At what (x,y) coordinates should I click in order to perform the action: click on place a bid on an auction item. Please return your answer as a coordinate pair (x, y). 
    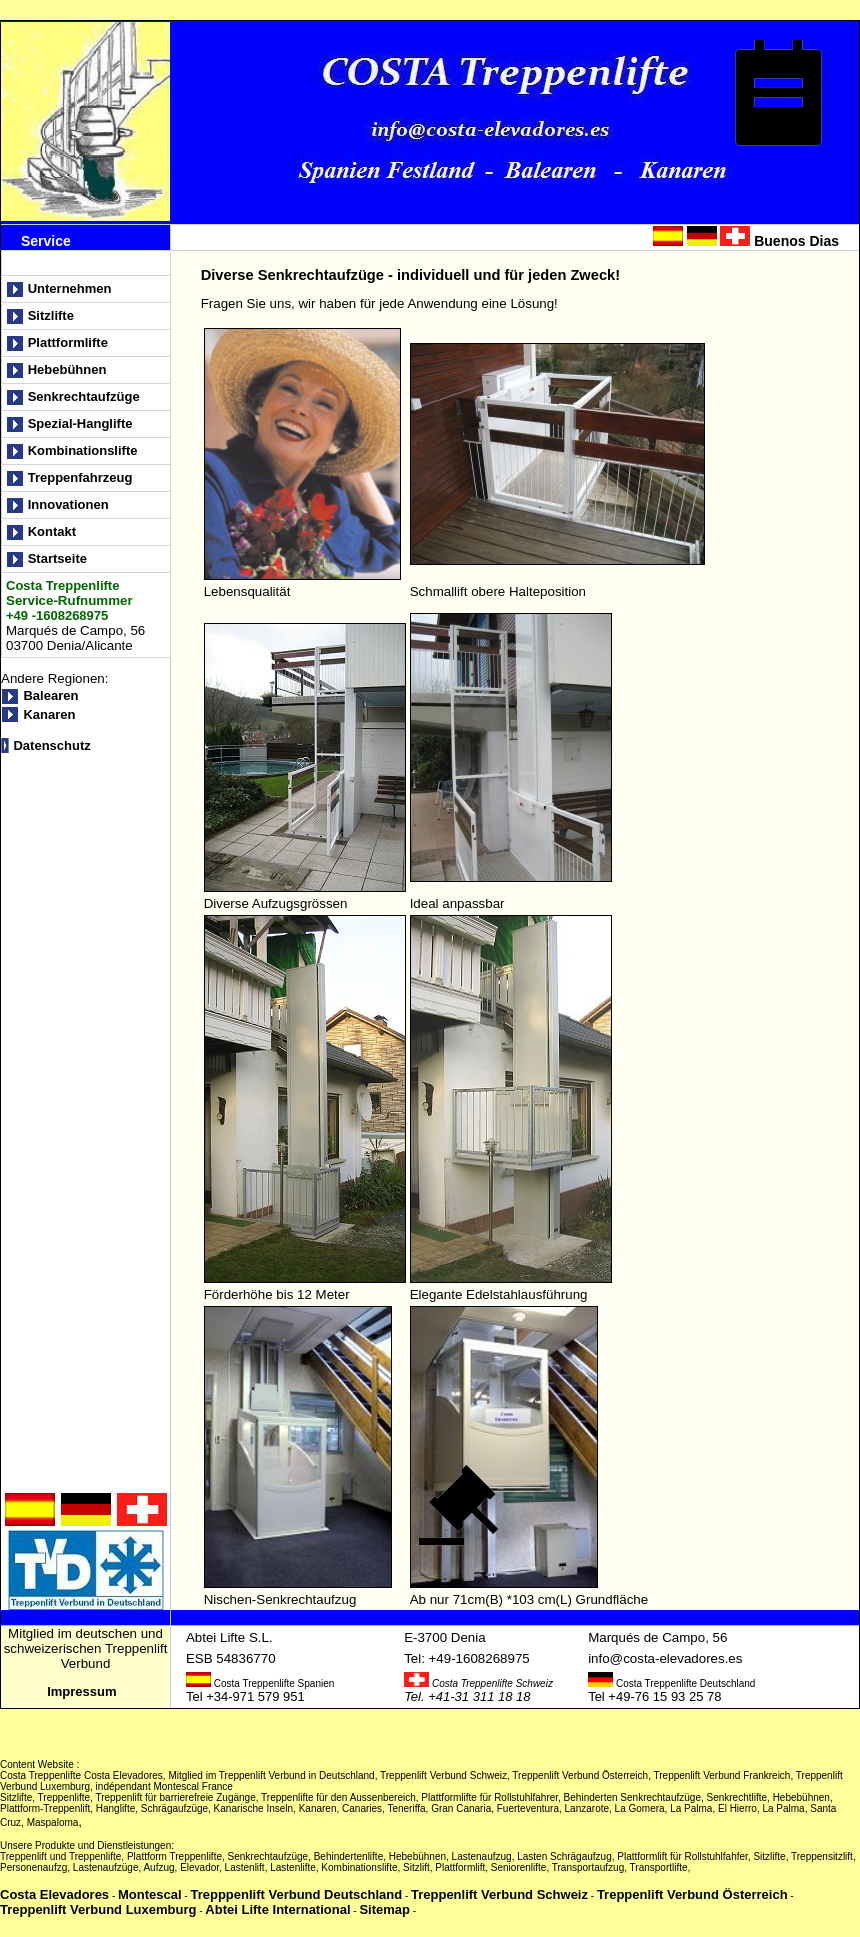
    Looking at the image, I should click on (456, 1507).